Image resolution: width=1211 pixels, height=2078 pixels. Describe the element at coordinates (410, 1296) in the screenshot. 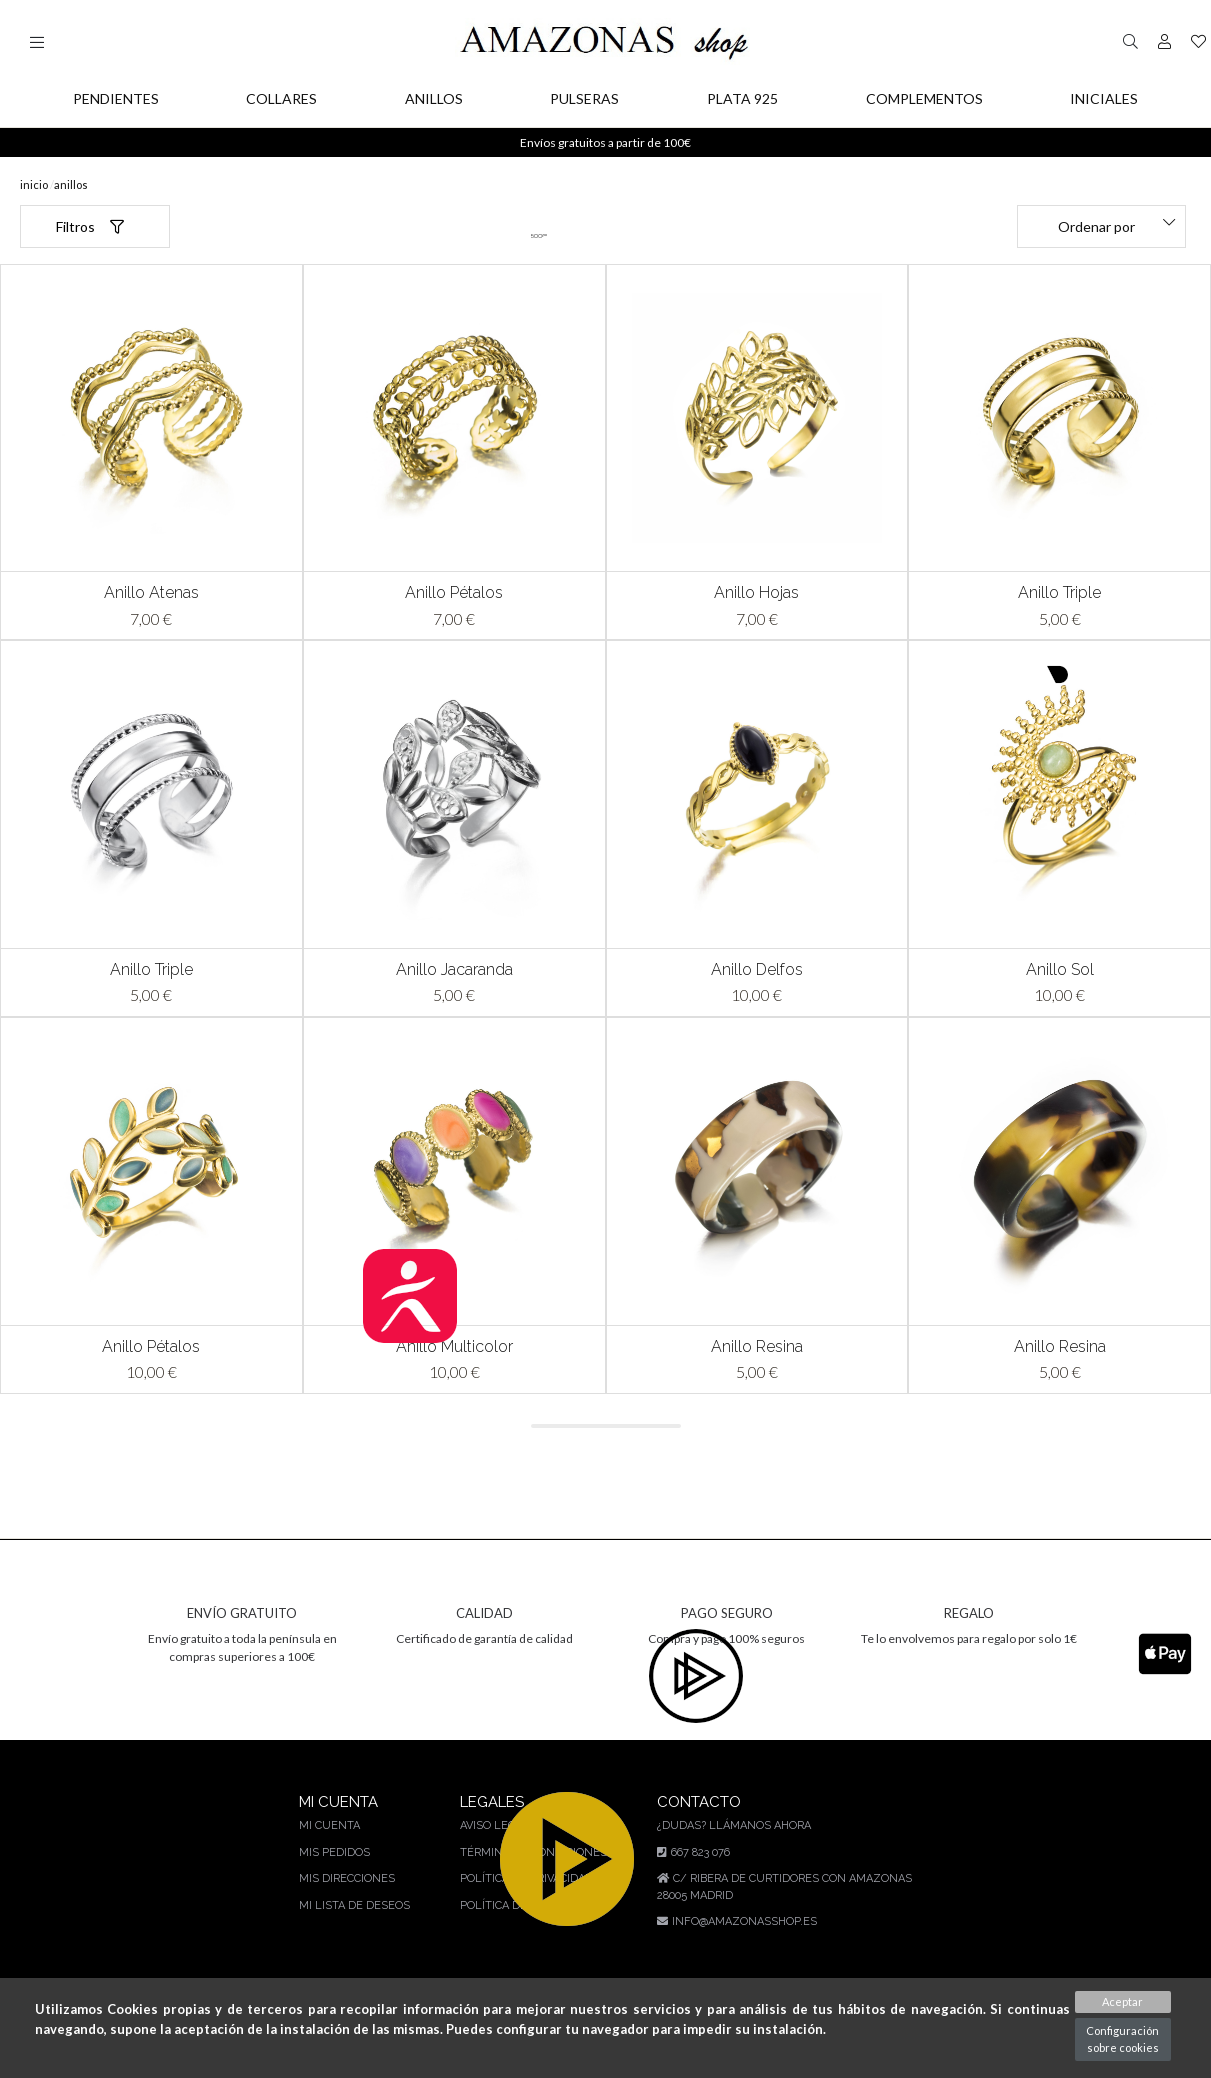

I see `open the Île-de-France Mobilités app` at that location.